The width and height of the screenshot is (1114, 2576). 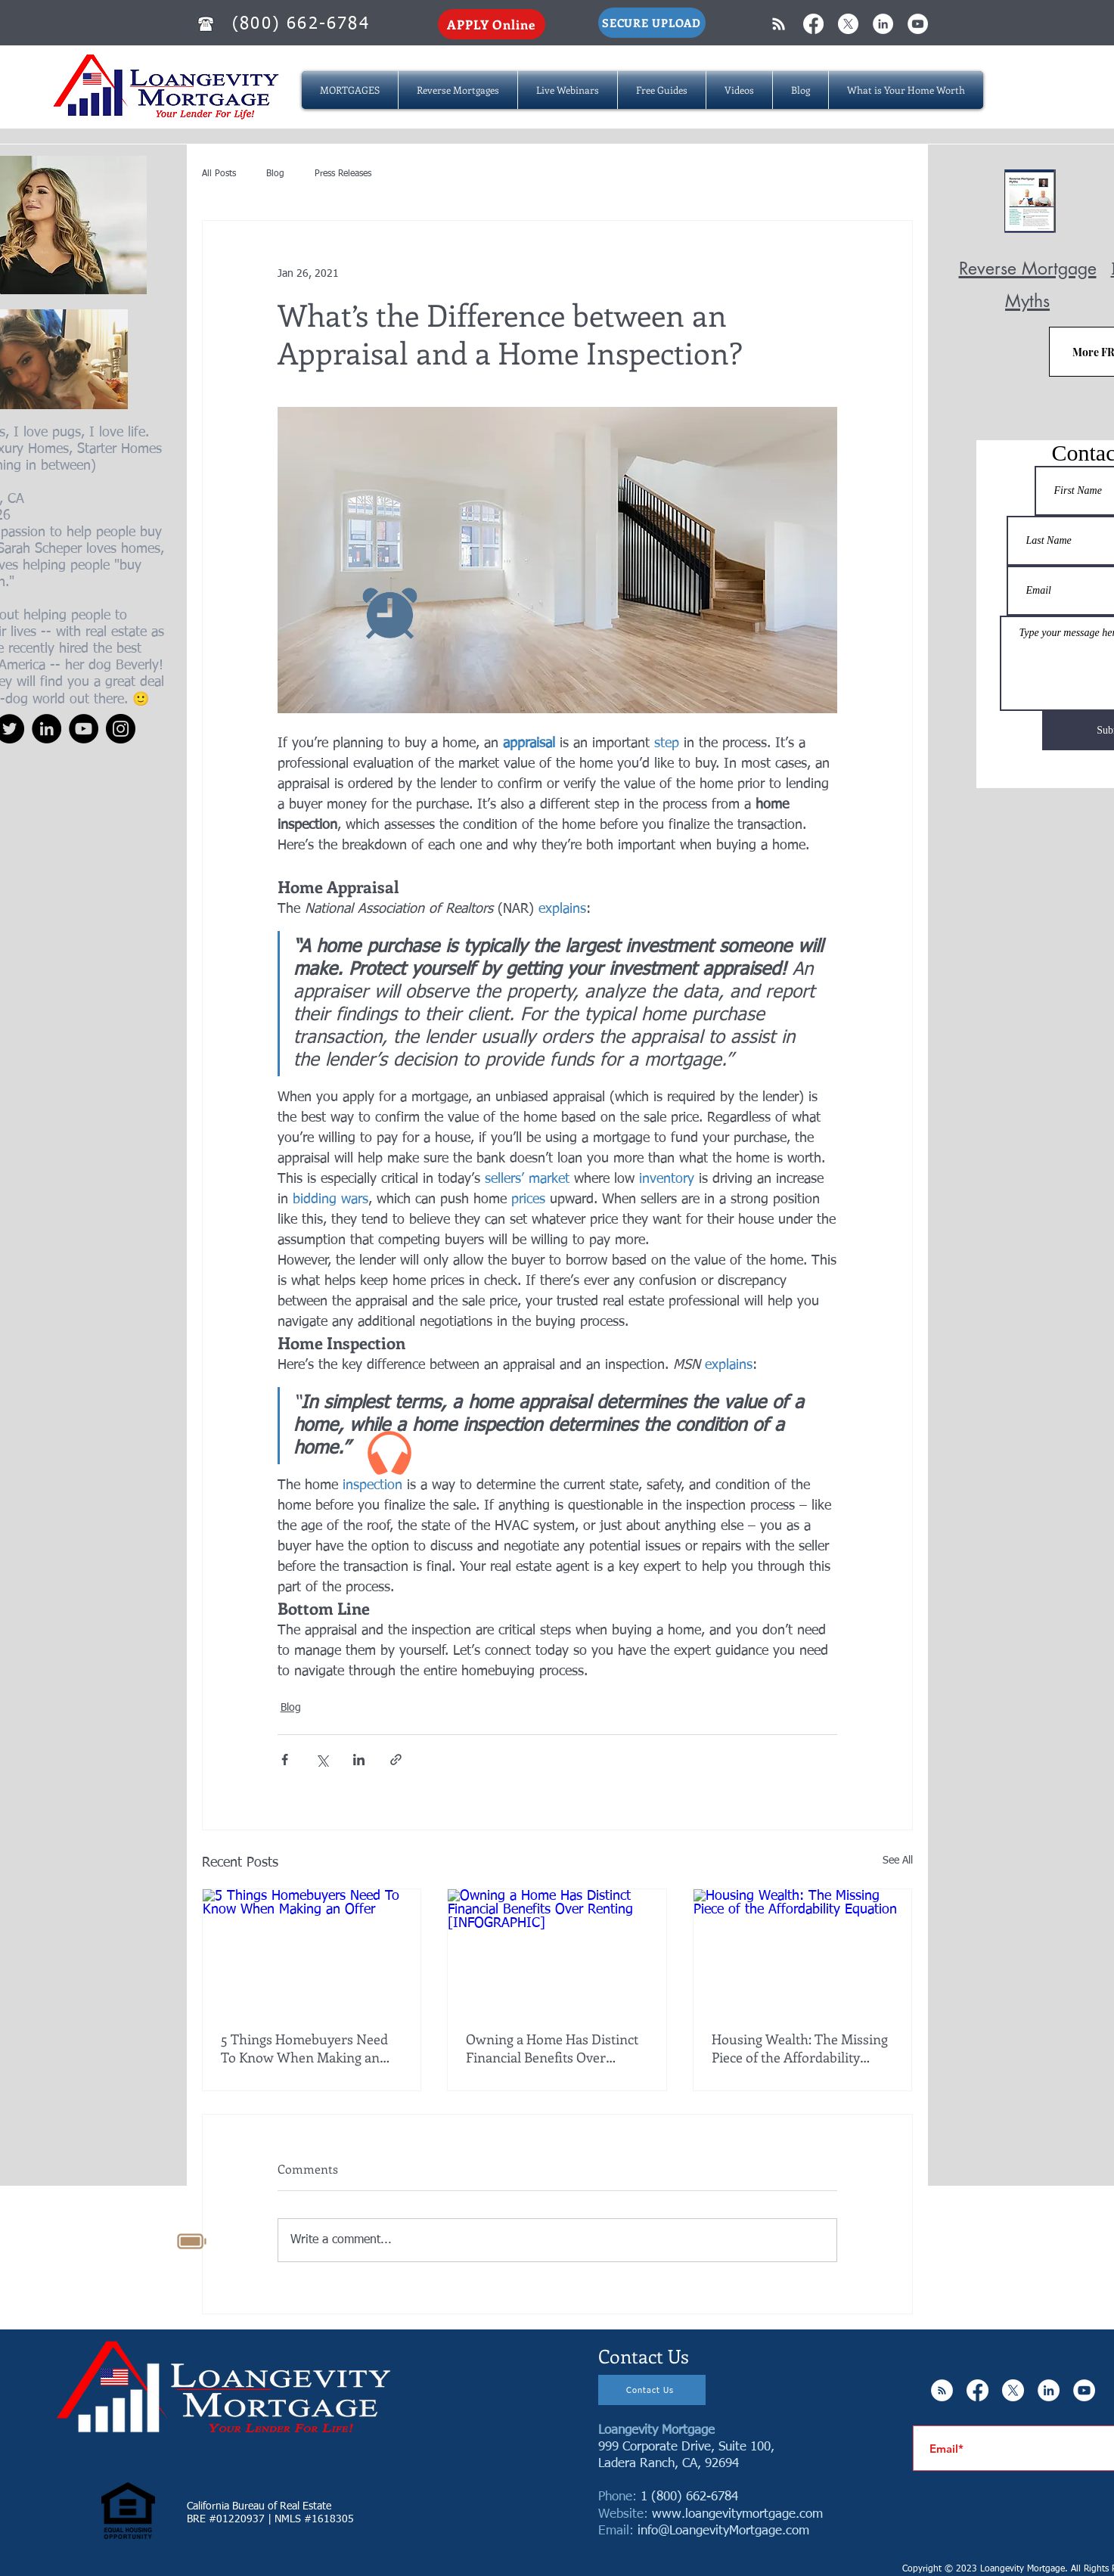 I want to click on contact customer support, so click(x=389, y=1453).